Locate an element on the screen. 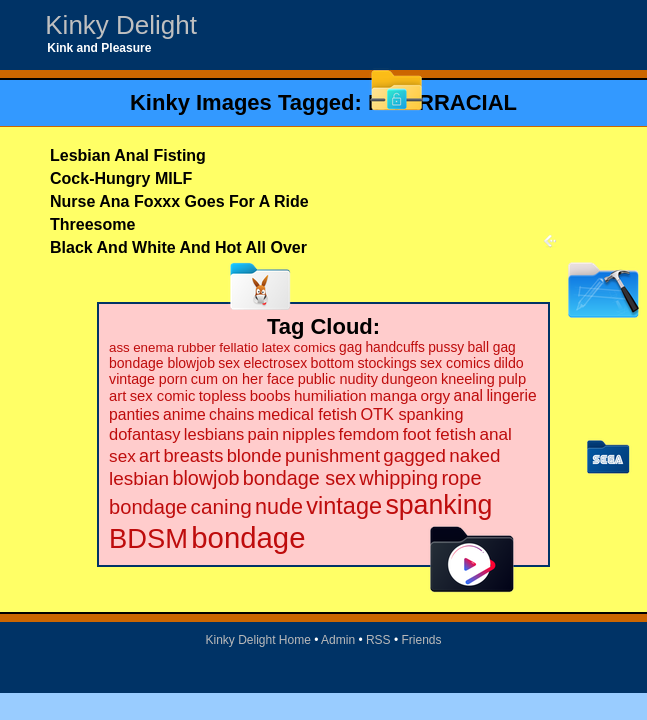 The image size is (647, 720). folder containing youtube music vanced app files is located at coordinates (471, 561).